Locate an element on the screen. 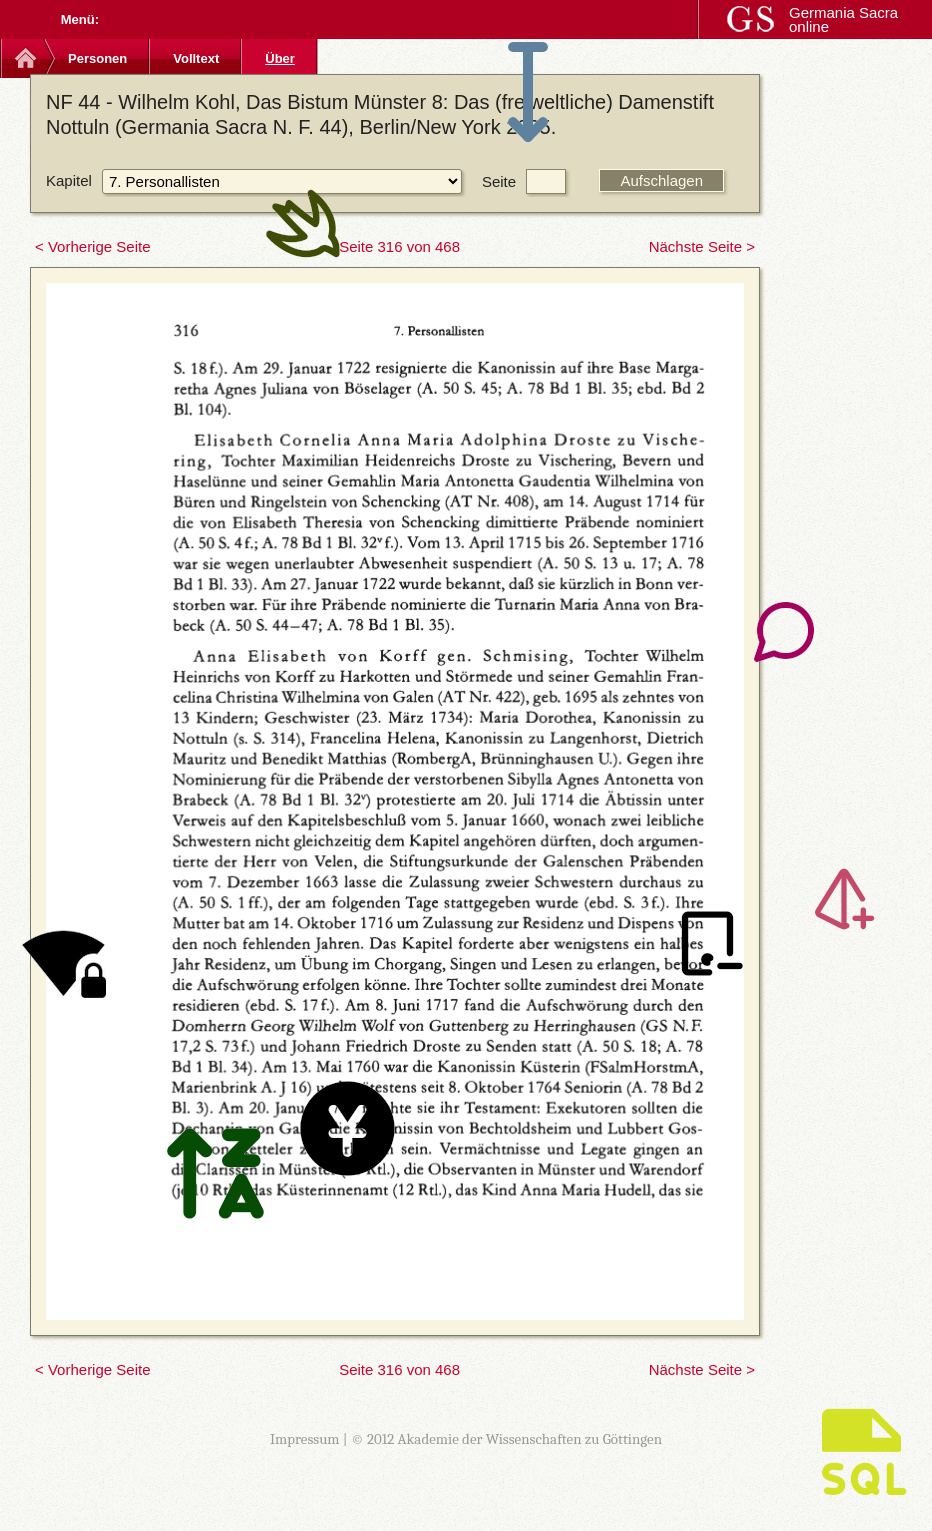 The image size is (932, 1531). connected to a secure wifi network is located at coordinates (63, 962).